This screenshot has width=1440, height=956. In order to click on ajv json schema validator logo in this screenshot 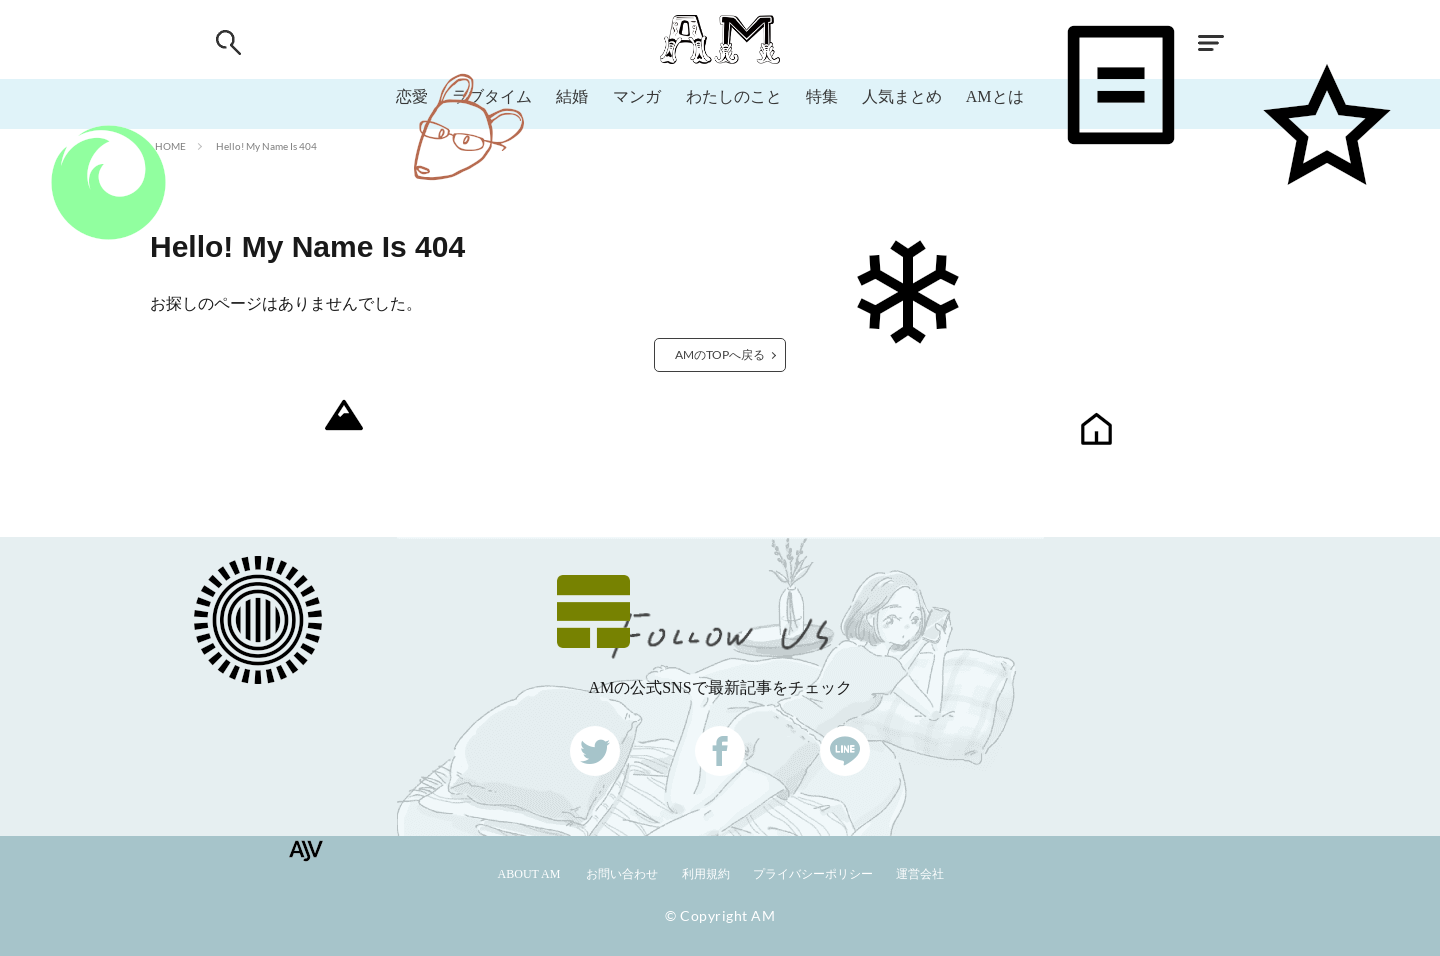, I will do `click(306, 851)`.